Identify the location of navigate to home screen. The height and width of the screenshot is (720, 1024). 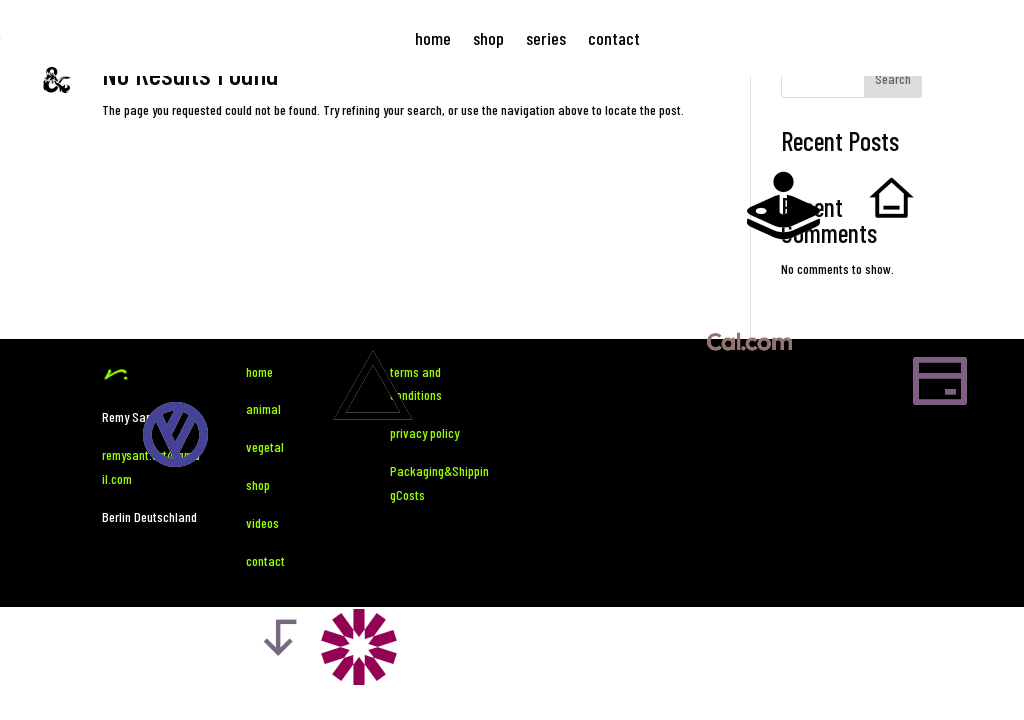
(891, 199).